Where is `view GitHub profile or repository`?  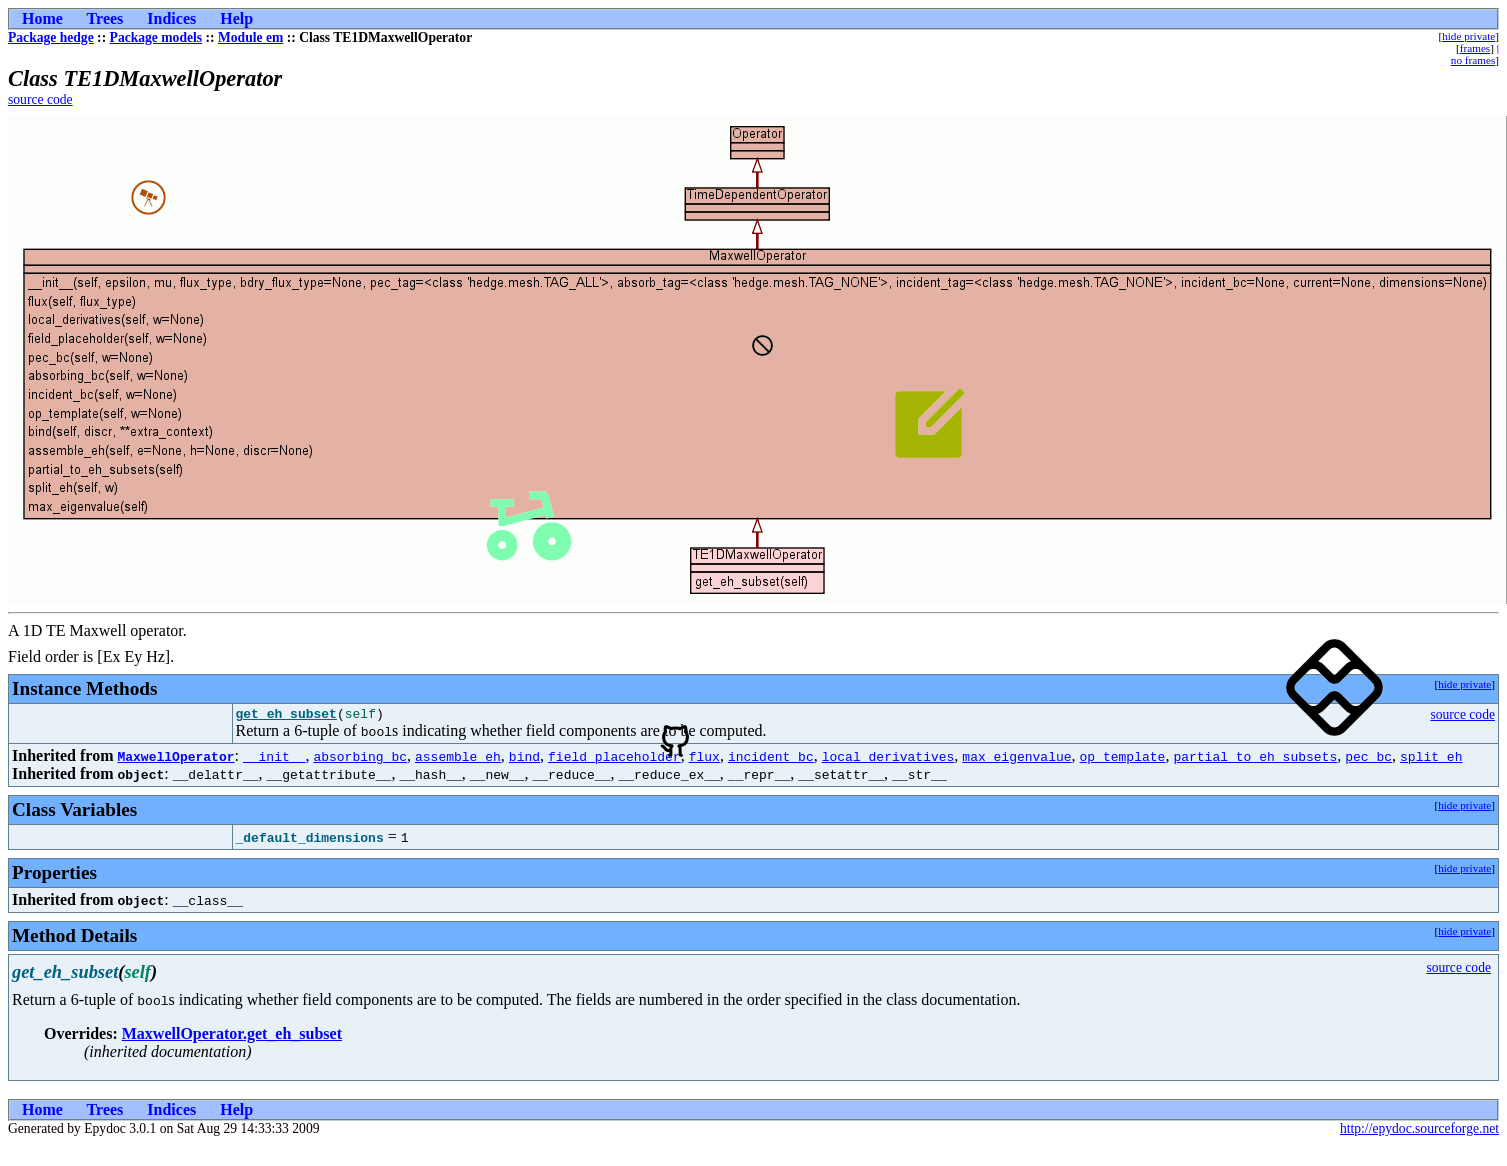 view GitHub profile or repository is located at coordinates (675, 740).